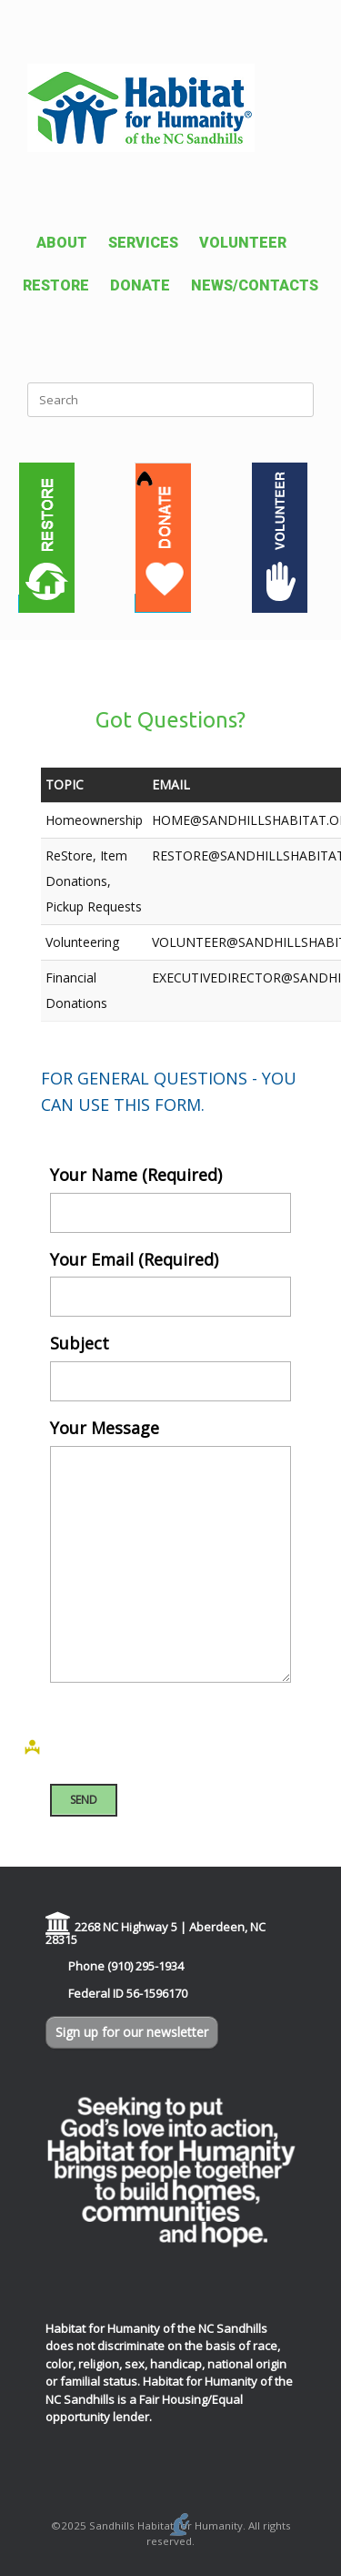  Describe the element at coordinates (32, 1746) in the screenshot. I see `travel to or view a bridge location` at that location.